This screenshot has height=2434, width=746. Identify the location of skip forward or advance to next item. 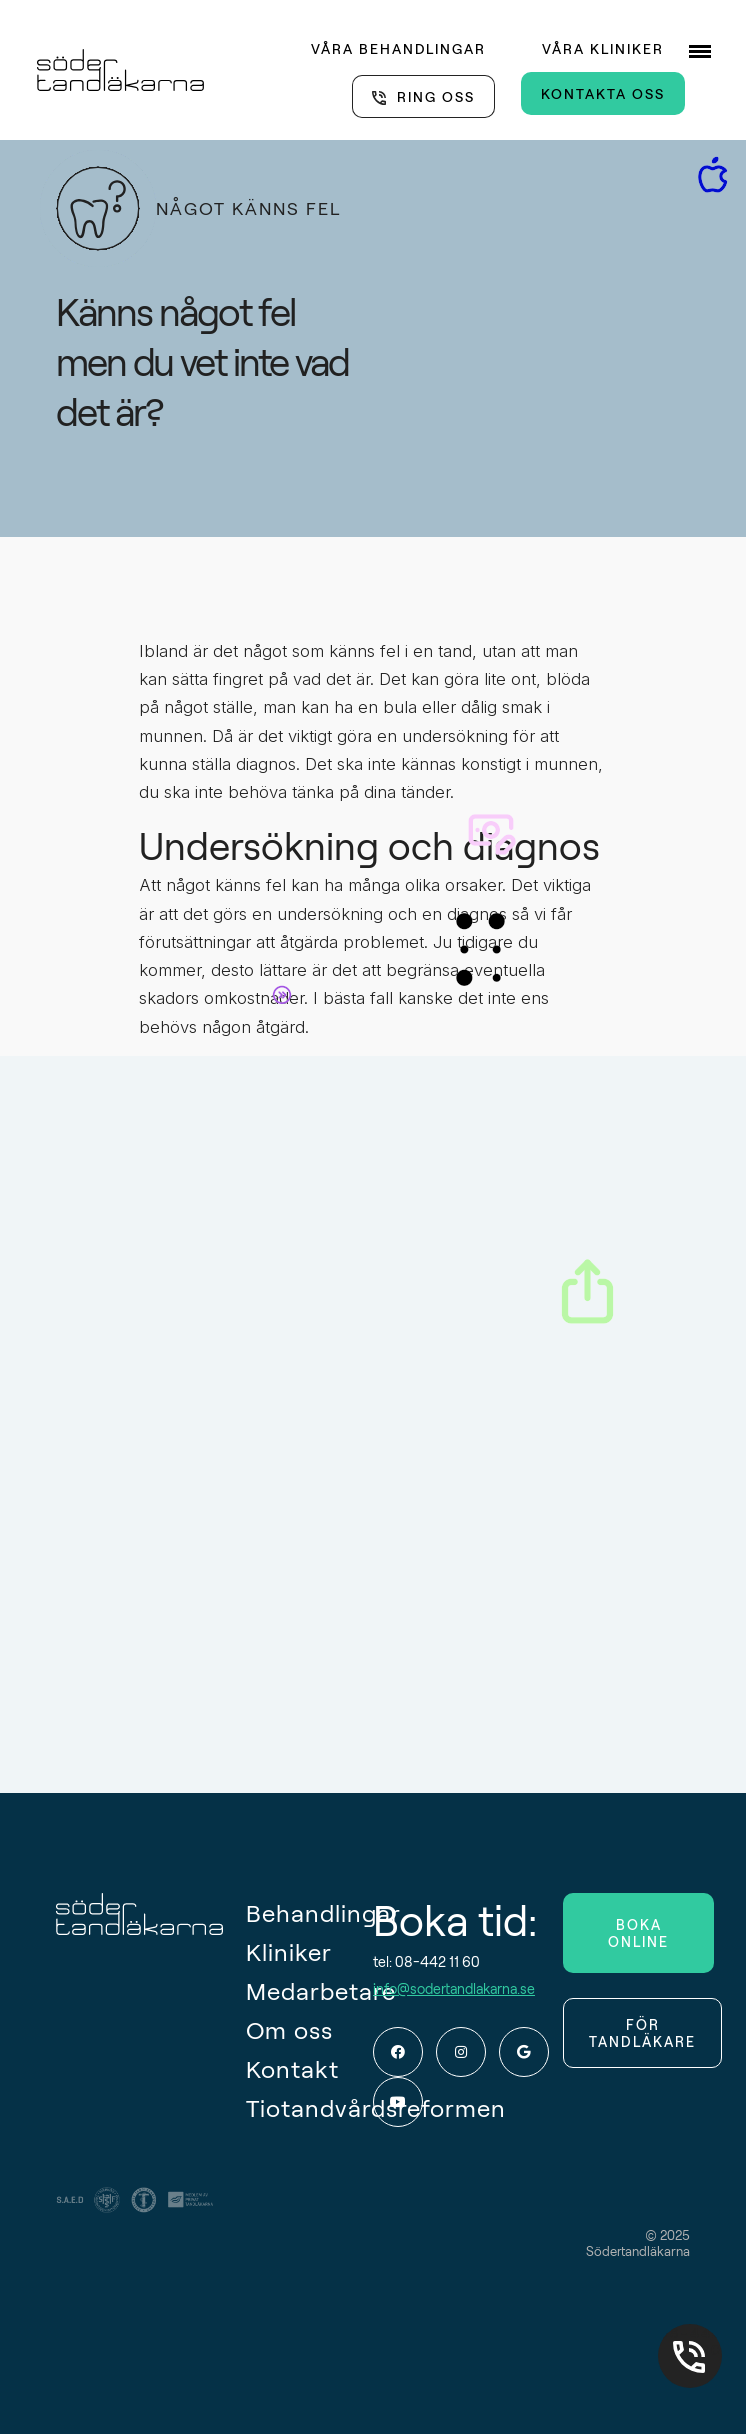
(282, 995).